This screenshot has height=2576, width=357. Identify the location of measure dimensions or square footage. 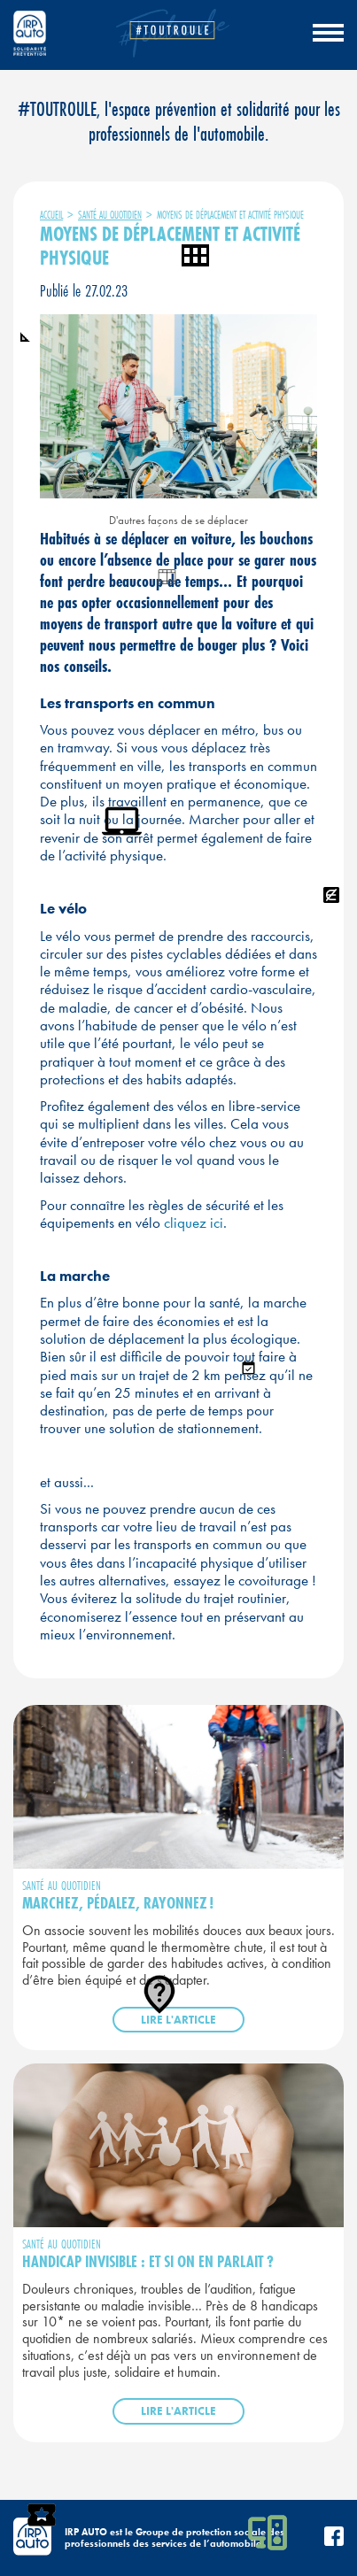
(25, 336).